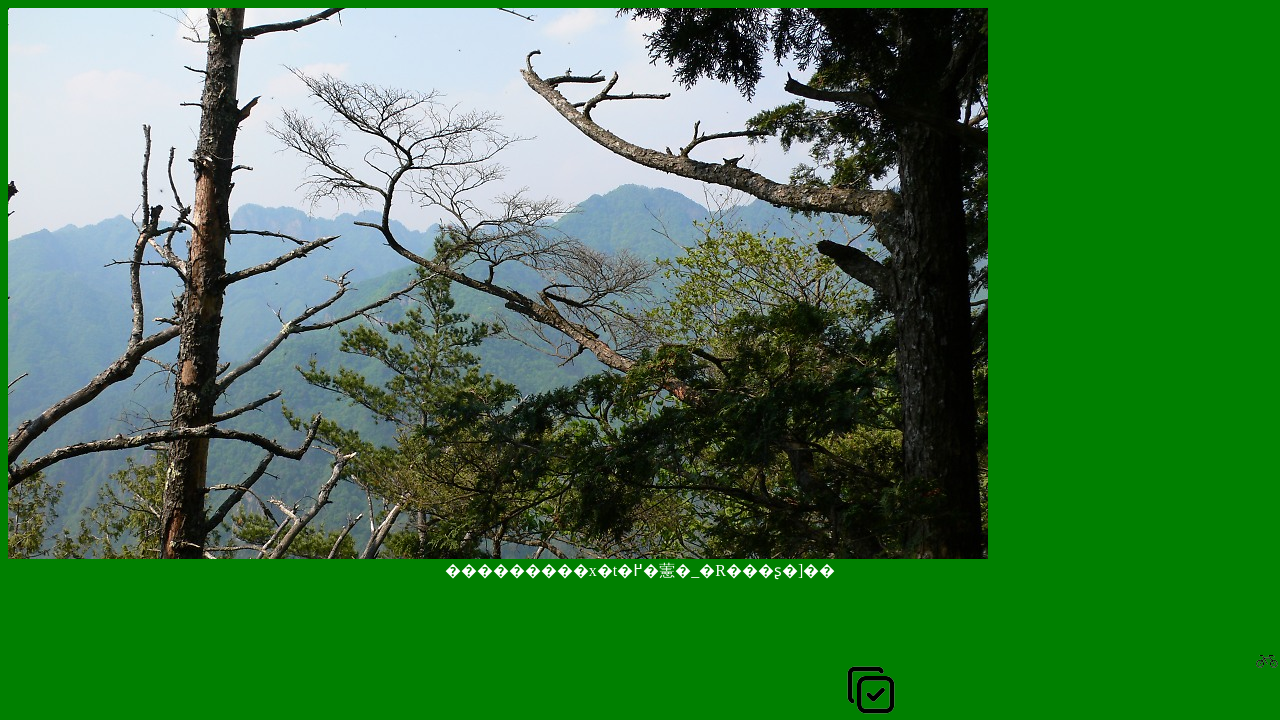  What do you see at coordinates (1267, 661) in the screenshot?
I see `access bike rental or cycling options` at bounding box center [1267, 661].